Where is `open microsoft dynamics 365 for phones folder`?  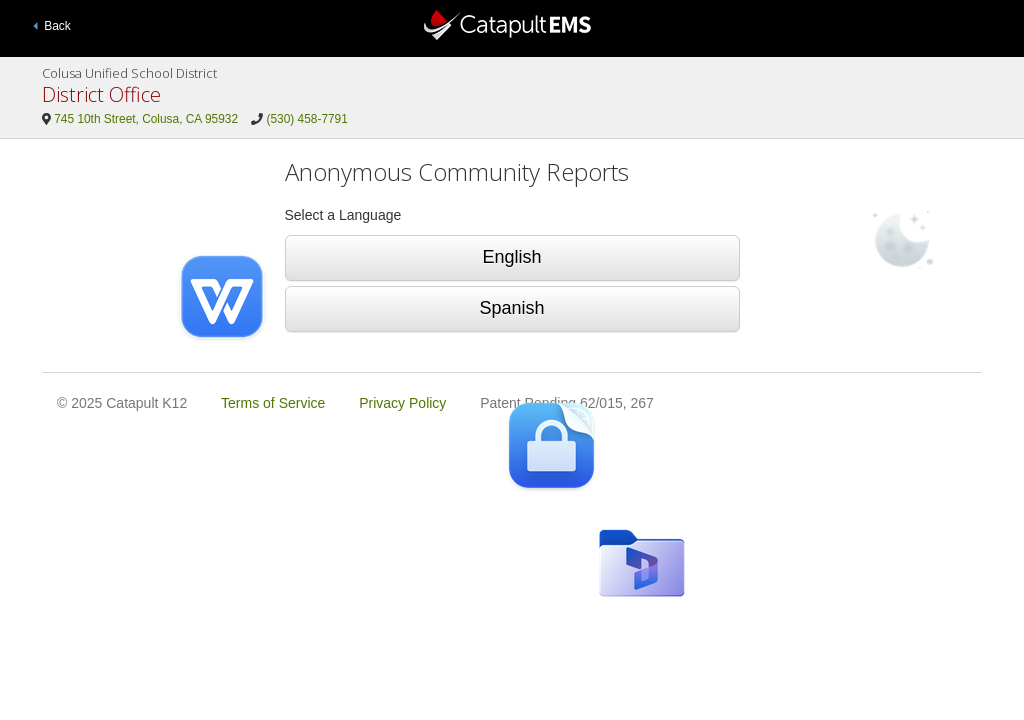
open microsoft dynamics 365 for phones folder is located at coordinates (641, 565).